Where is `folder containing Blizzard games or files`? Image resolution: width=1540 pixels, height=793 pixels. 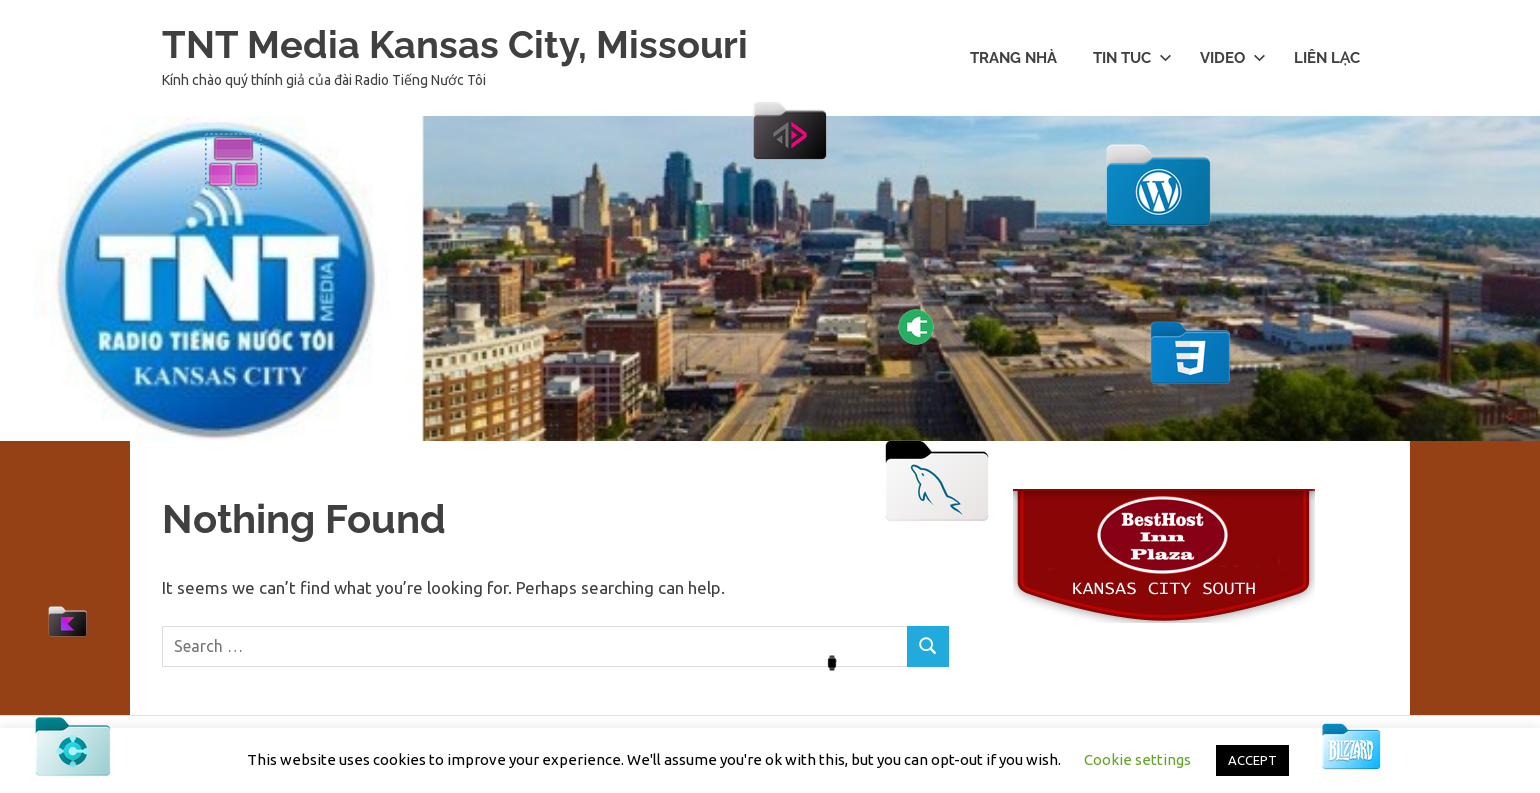 folder containing Blizzard games or files is located at coordinates (1351, 748).